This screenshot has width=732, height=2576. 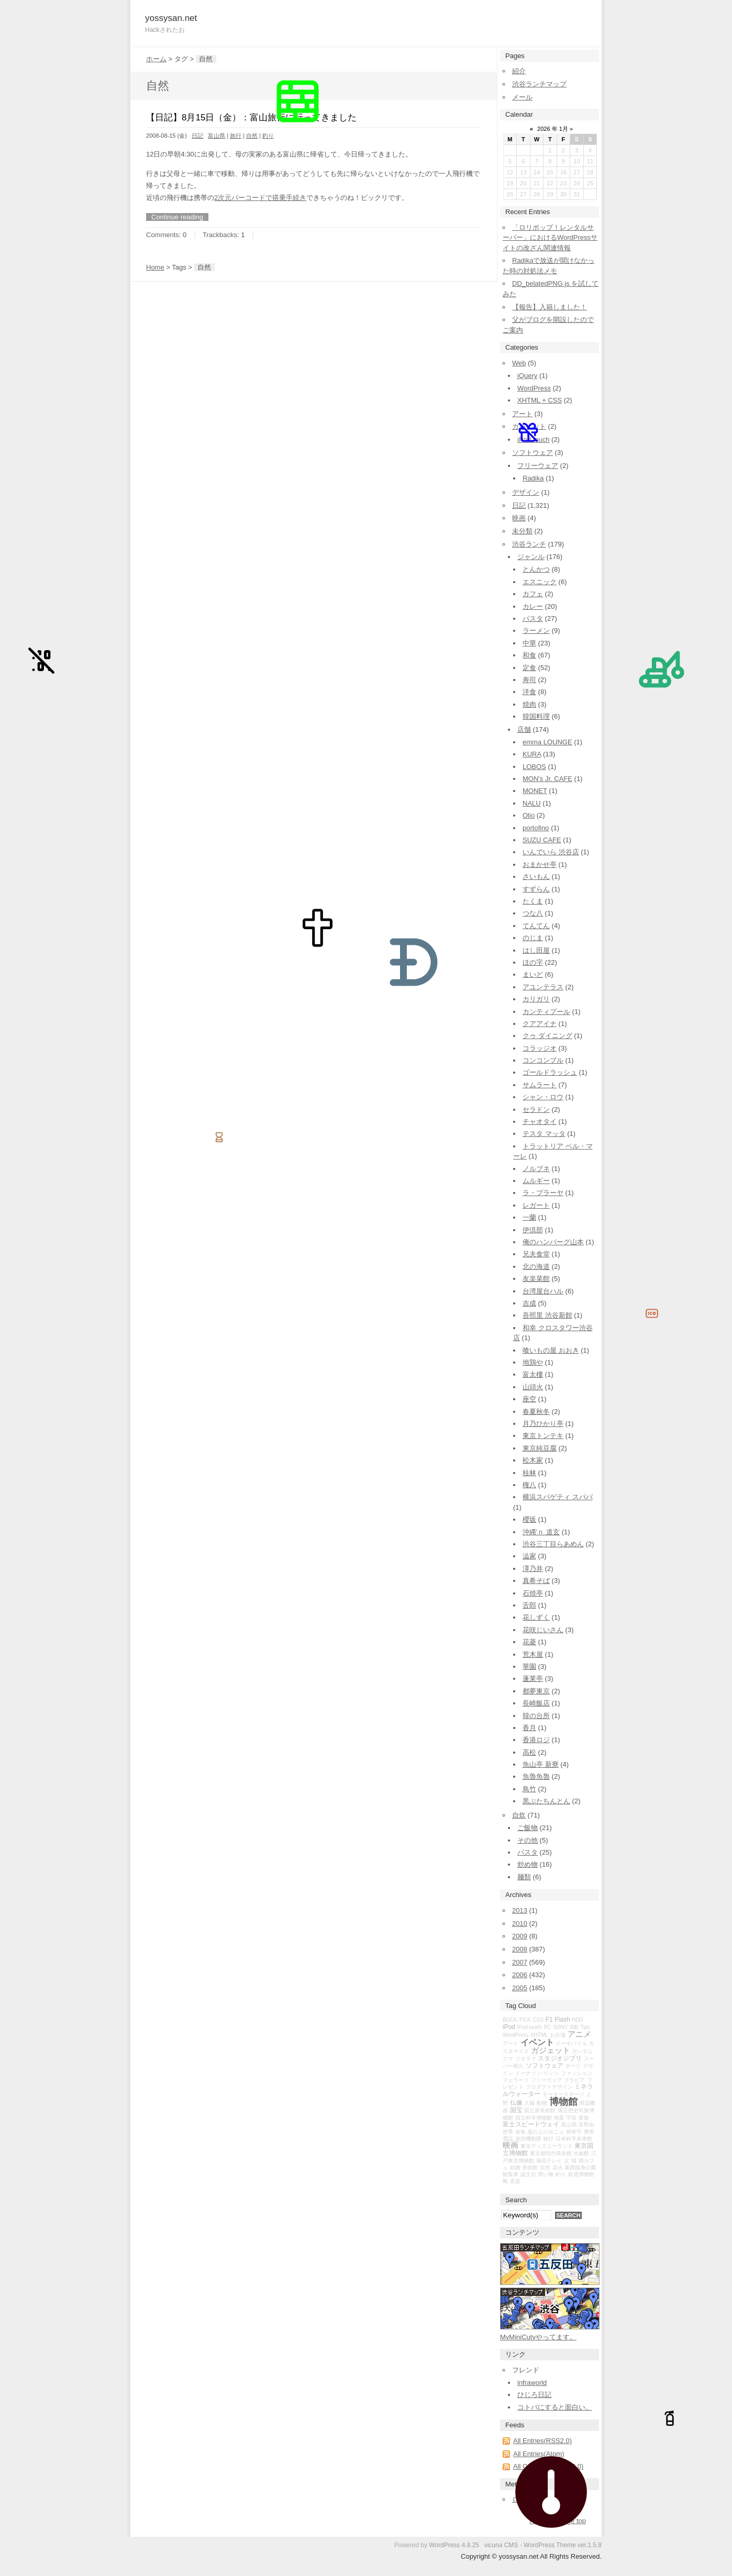 What do you see at coordinates (317, 928) in the screenshot?
I see `religious or faith-related content` at bounding box center [317, 928].